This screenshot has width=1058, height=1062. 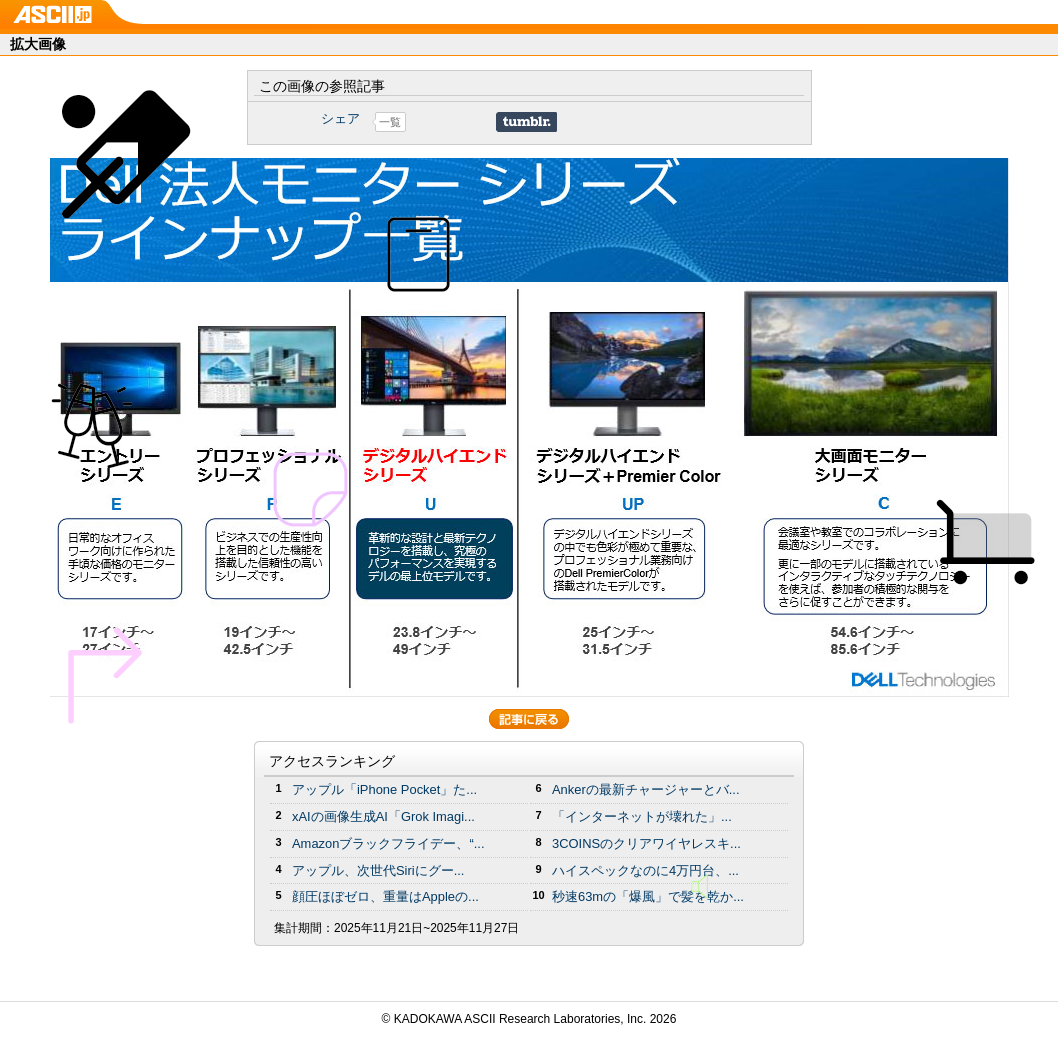 I want to click on tablet device with speaker, so click(x=418, y=254).